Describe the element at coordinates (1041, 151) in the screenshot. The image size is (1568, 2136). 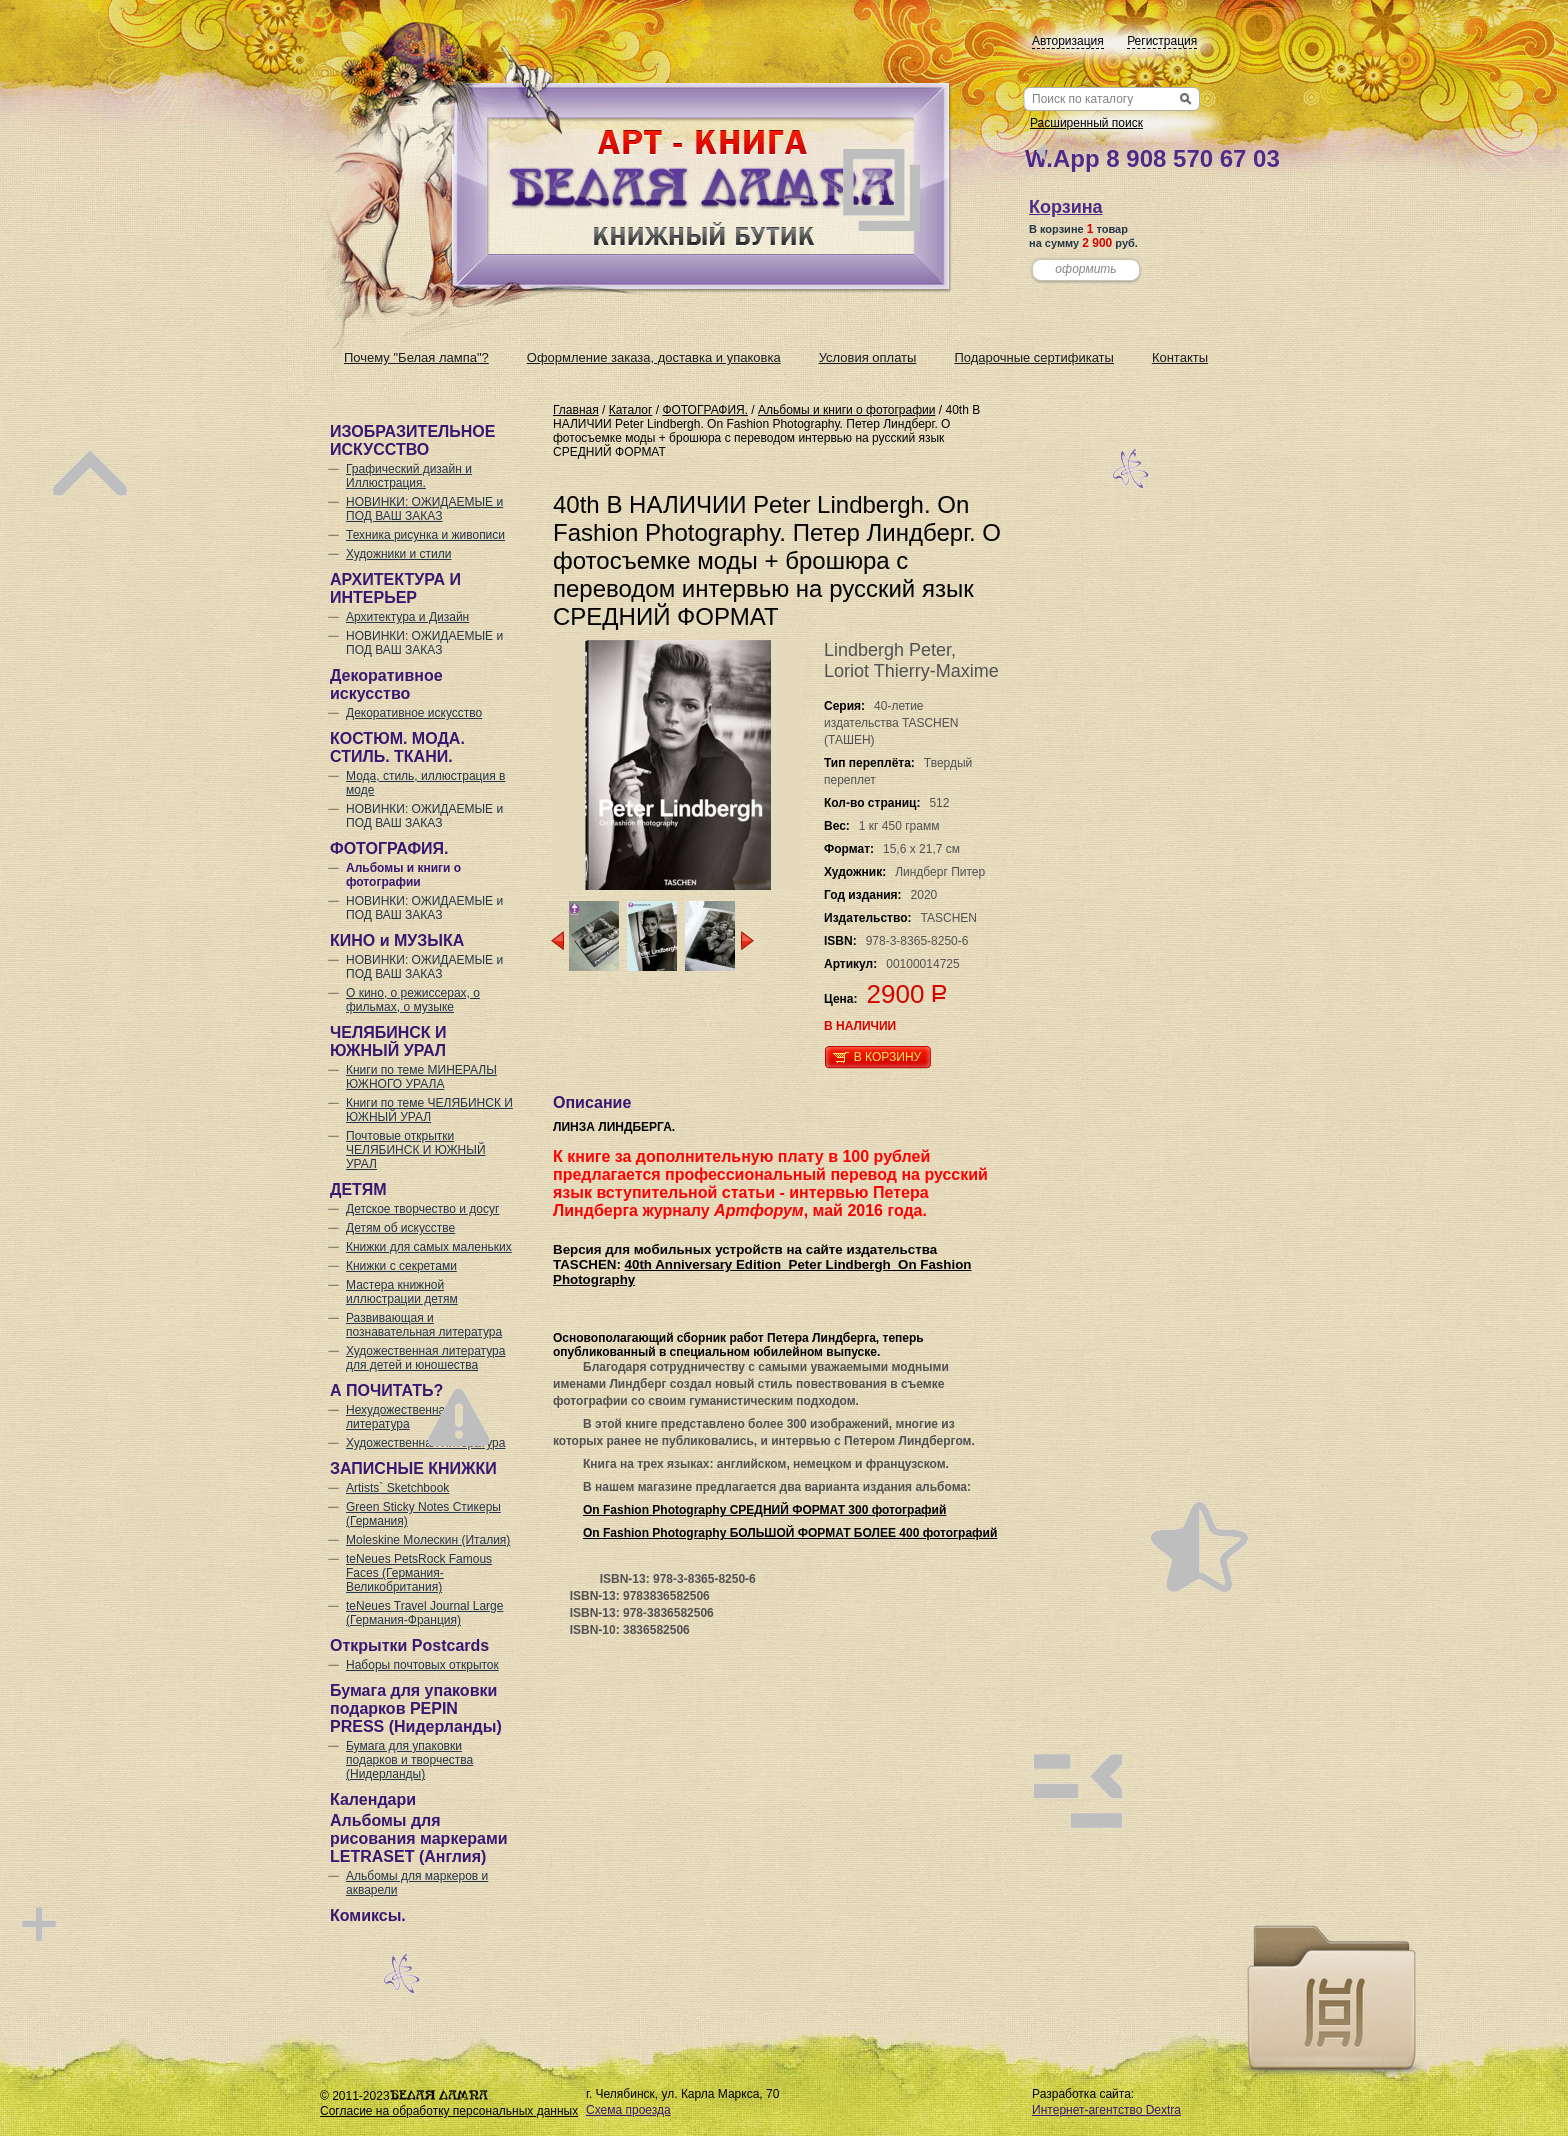
I see `navigate to the previous item or screen` at that location.